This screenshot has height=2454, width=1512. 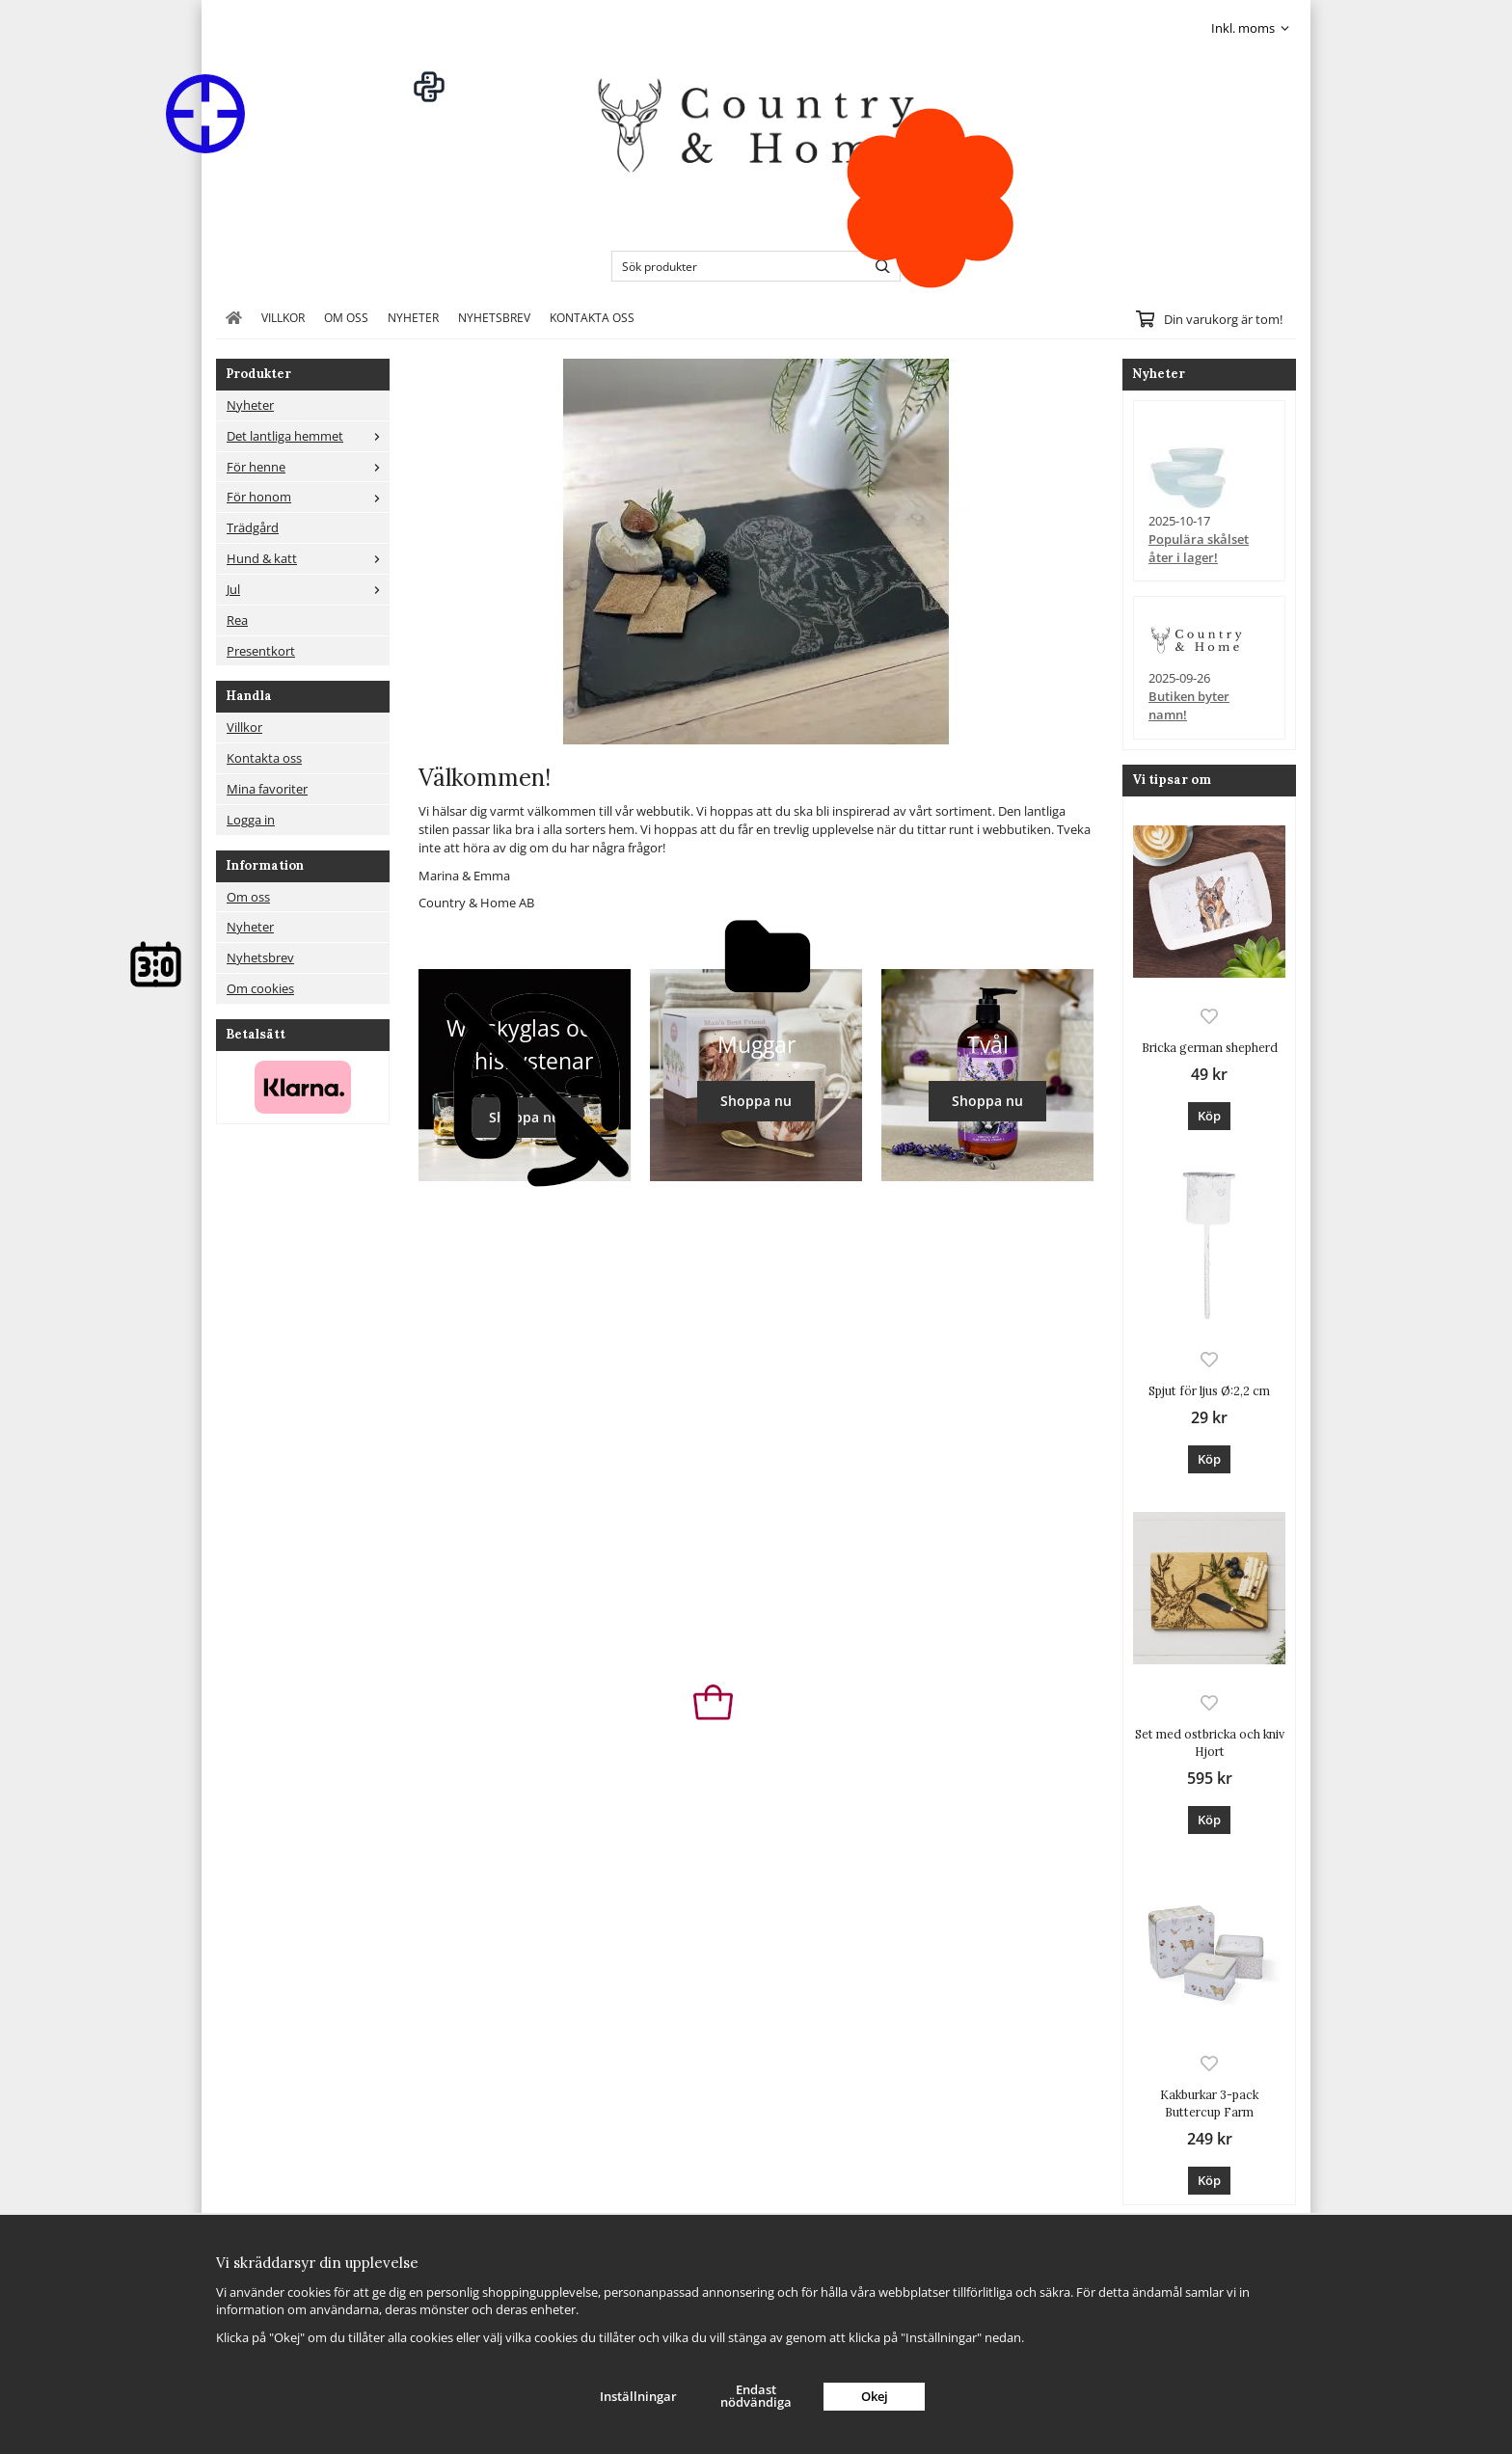 I want to click on view game or match scores, so click(x=155, y=966).